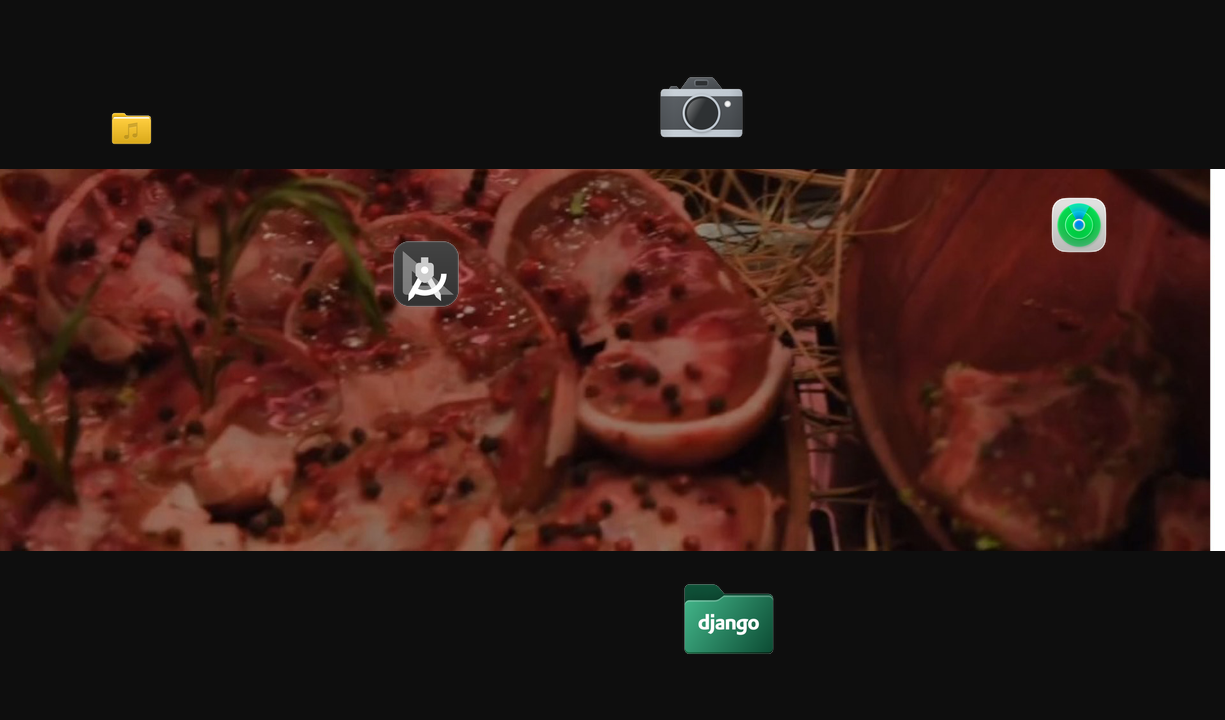 The height and width of the screenshot is (720, 1225). I want to click on open camera app, so click(701, 106).